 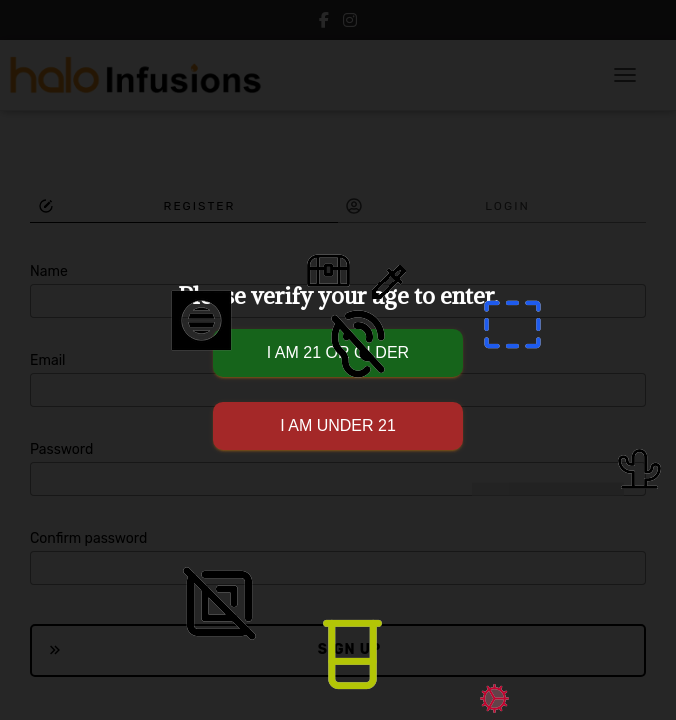 What do you see at coordinates (639, 470) in the screenshot?
I see `indicates desert or arid climate theme` at bounding box center [639, 470].